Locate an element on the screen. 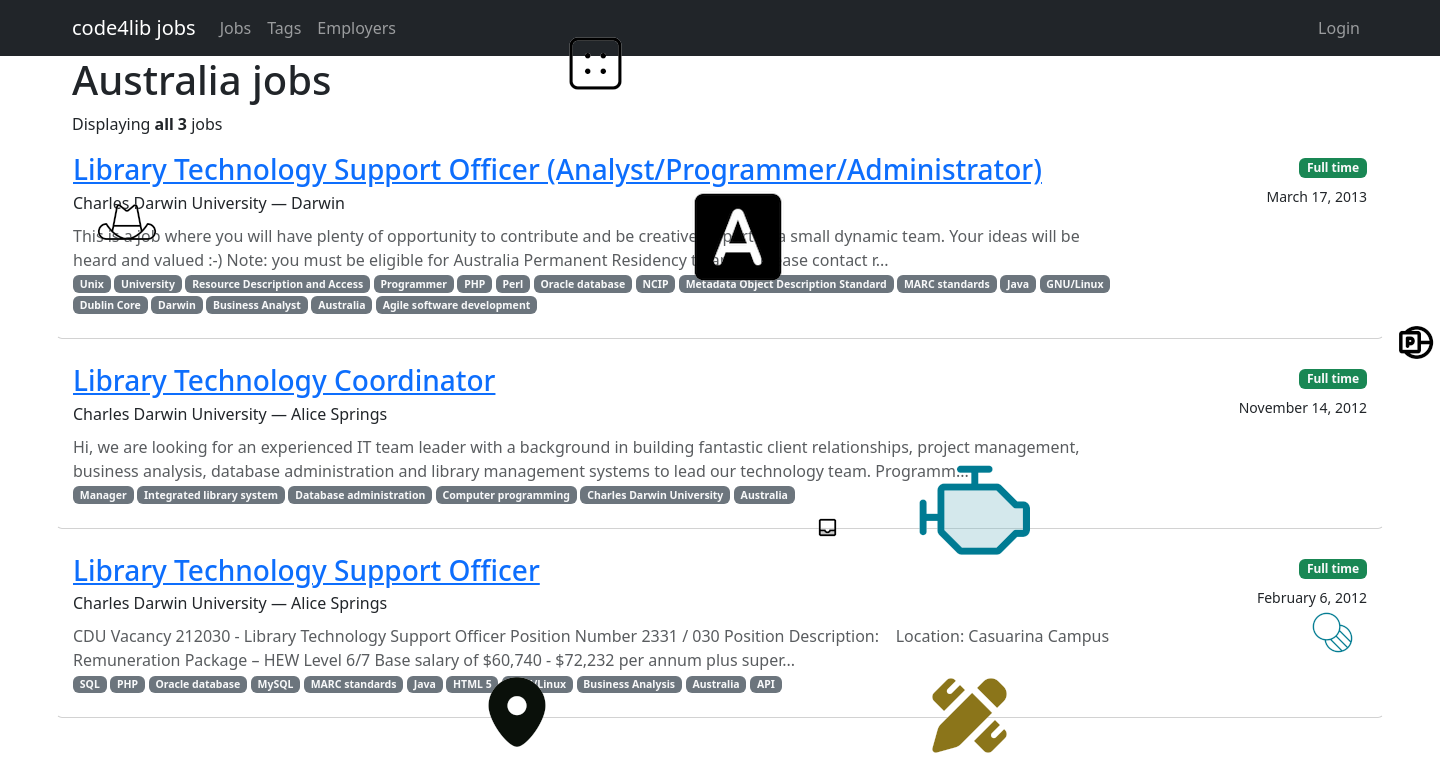  roll or randomize with a value of four is located at coordinates (595, 63).